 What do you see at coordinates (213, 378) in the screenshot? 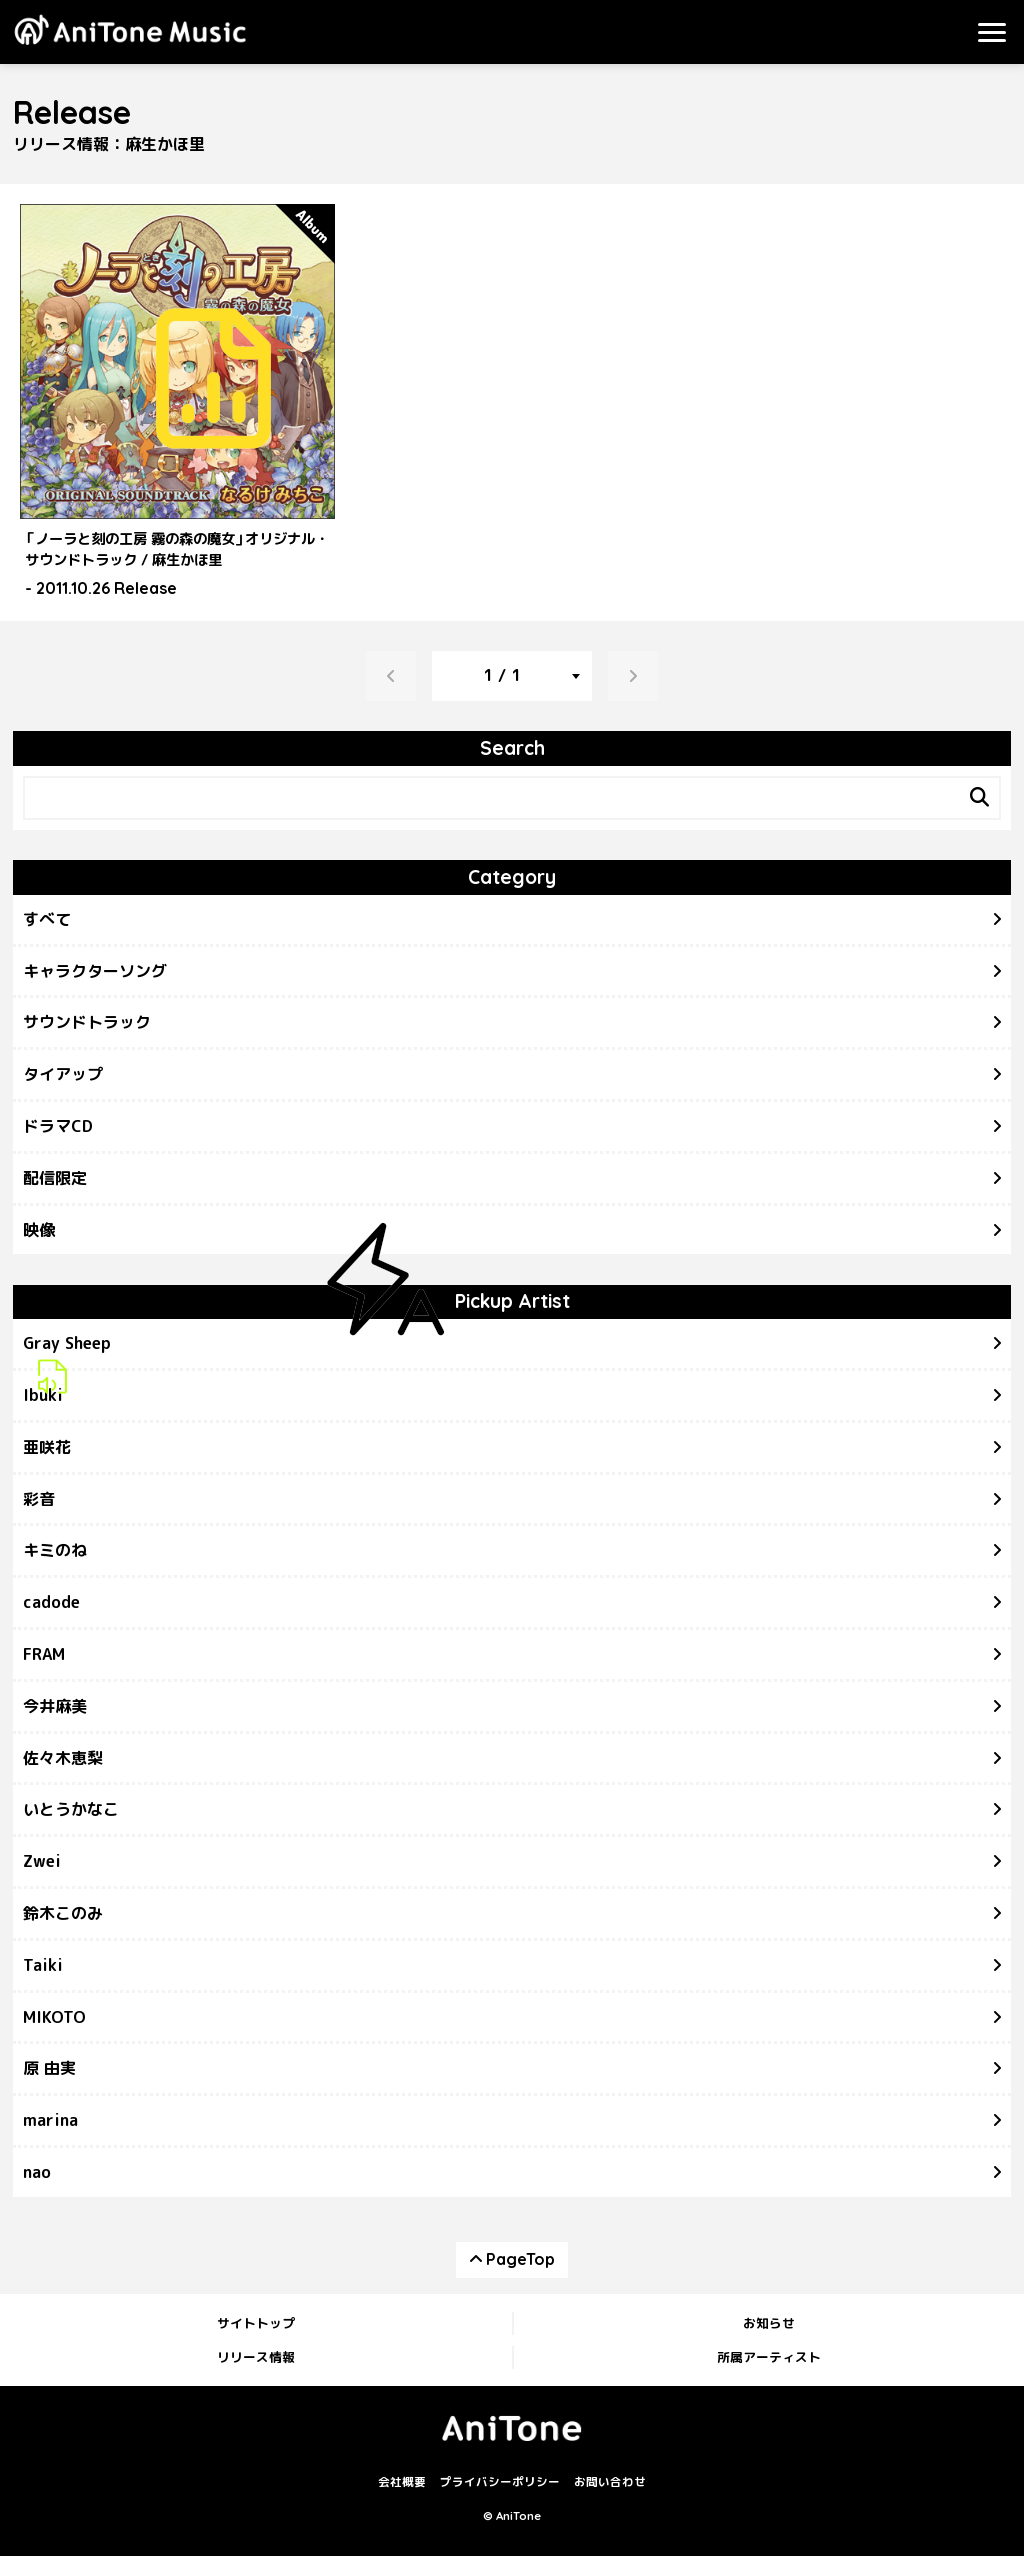
I see `view report or analytics file` at bounding box center [213, 378].